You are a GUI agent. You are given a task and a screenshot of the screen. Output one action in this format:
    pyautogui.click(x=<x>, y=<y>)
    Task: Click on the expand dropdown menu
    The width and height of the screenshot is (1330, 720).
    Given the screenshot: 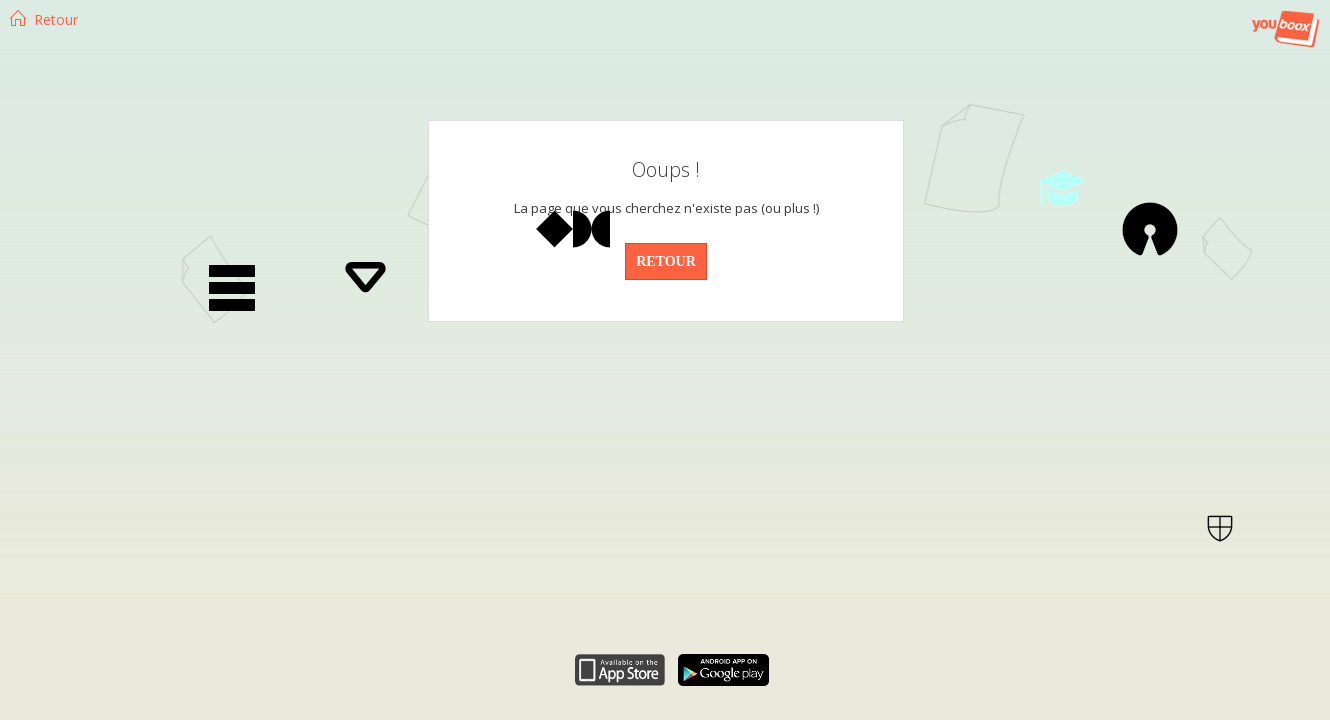 What is the action you would take?
    pyautogui.click(x=365, y=275)
    